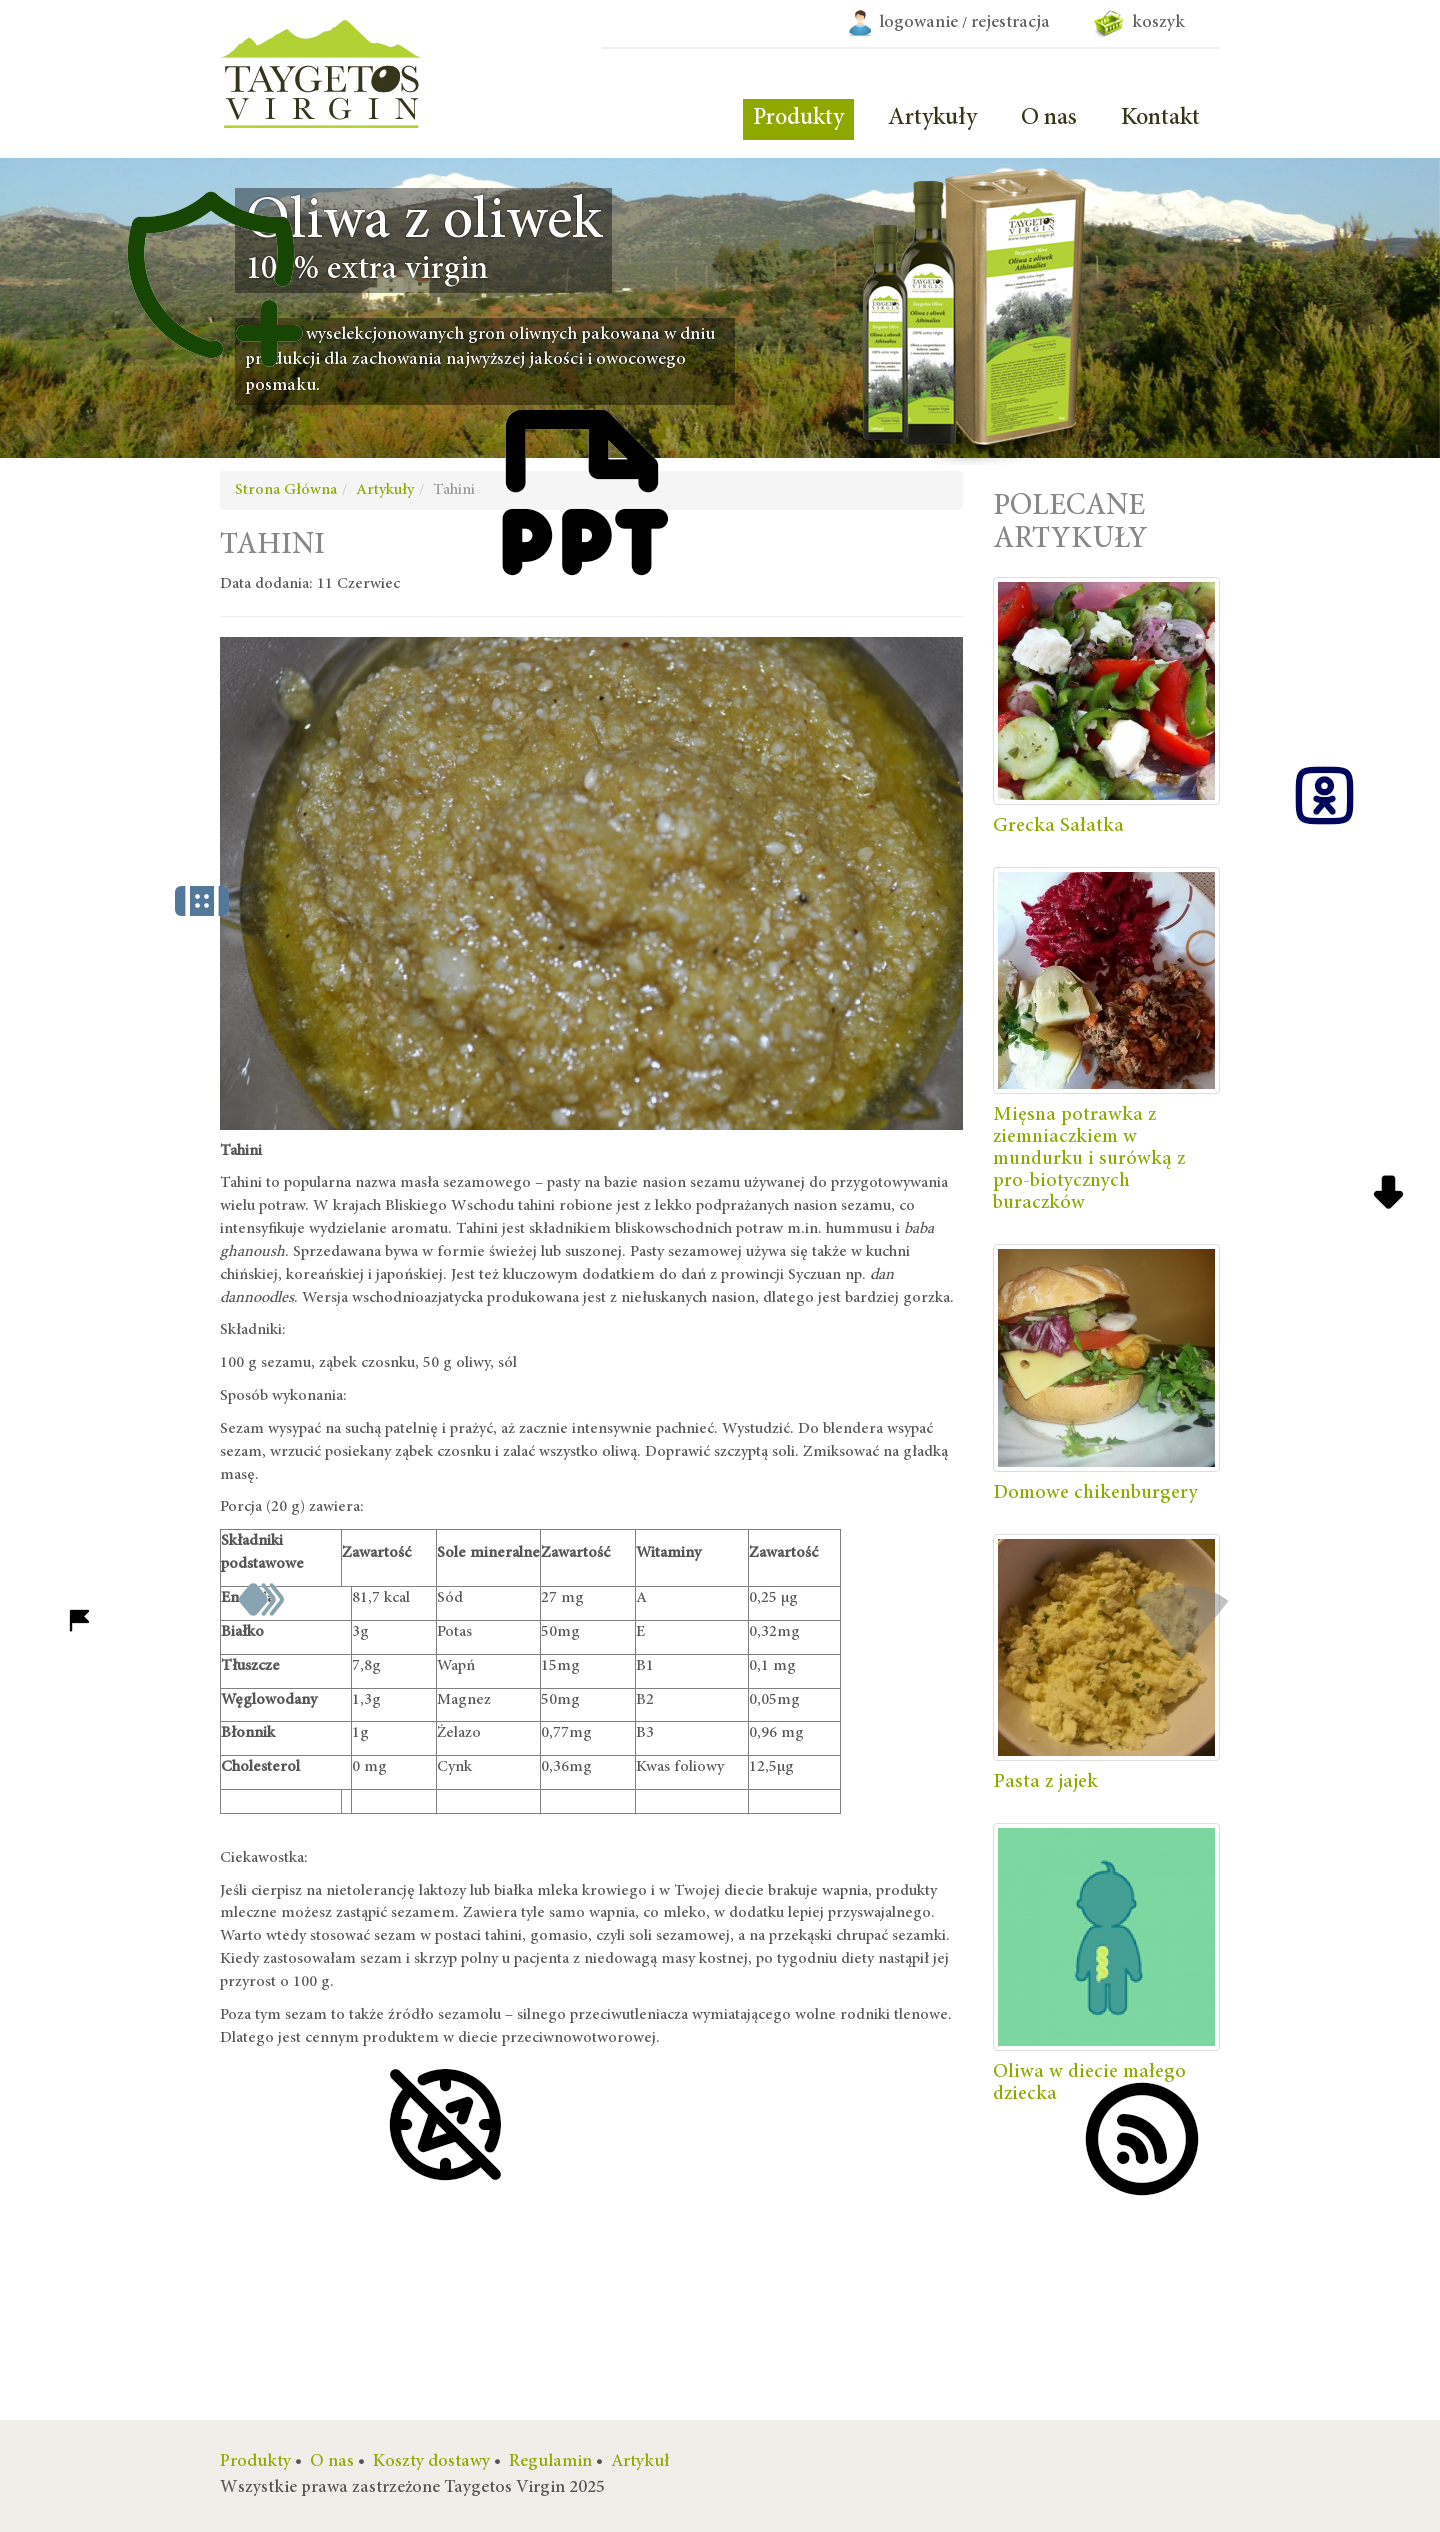  I want to click on flag or bookmark an item, so click(79, 1619).